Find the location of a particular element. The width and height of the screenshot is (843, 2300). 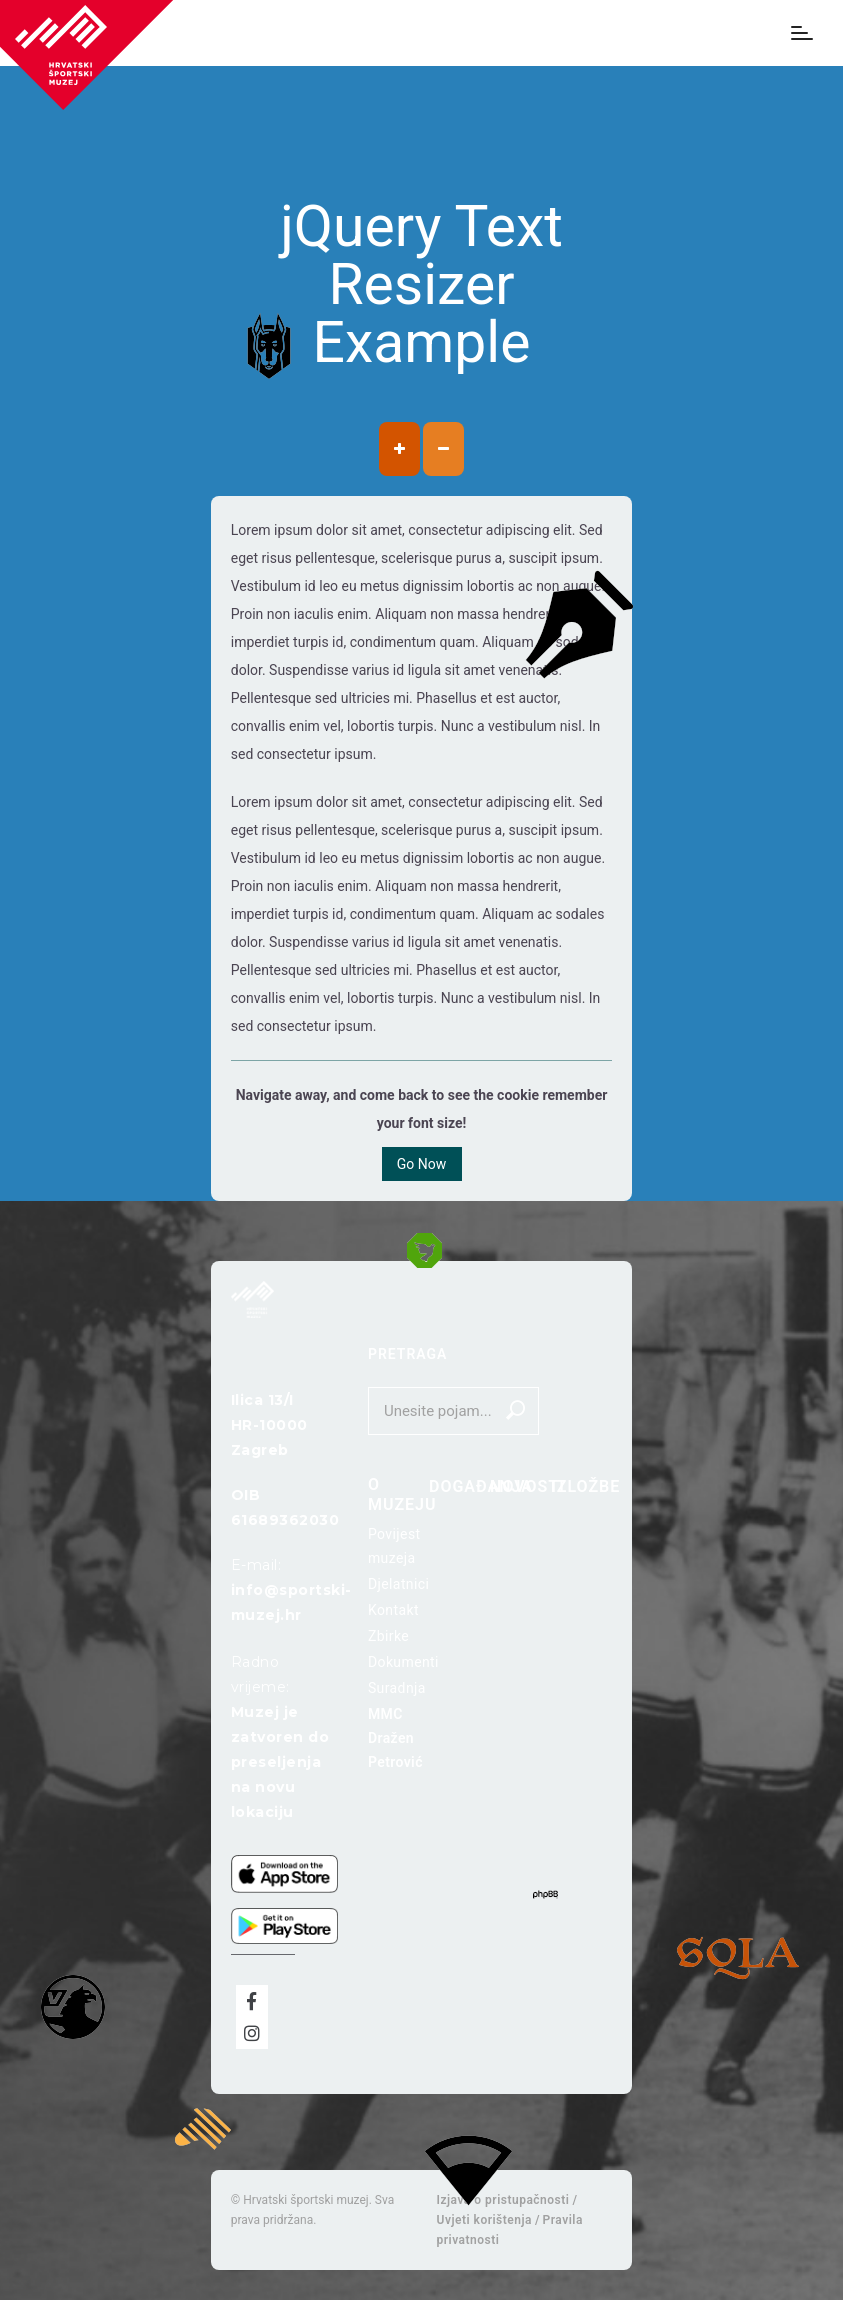

indicates weak wifi signal strength is located at coordinates (468, 2170).